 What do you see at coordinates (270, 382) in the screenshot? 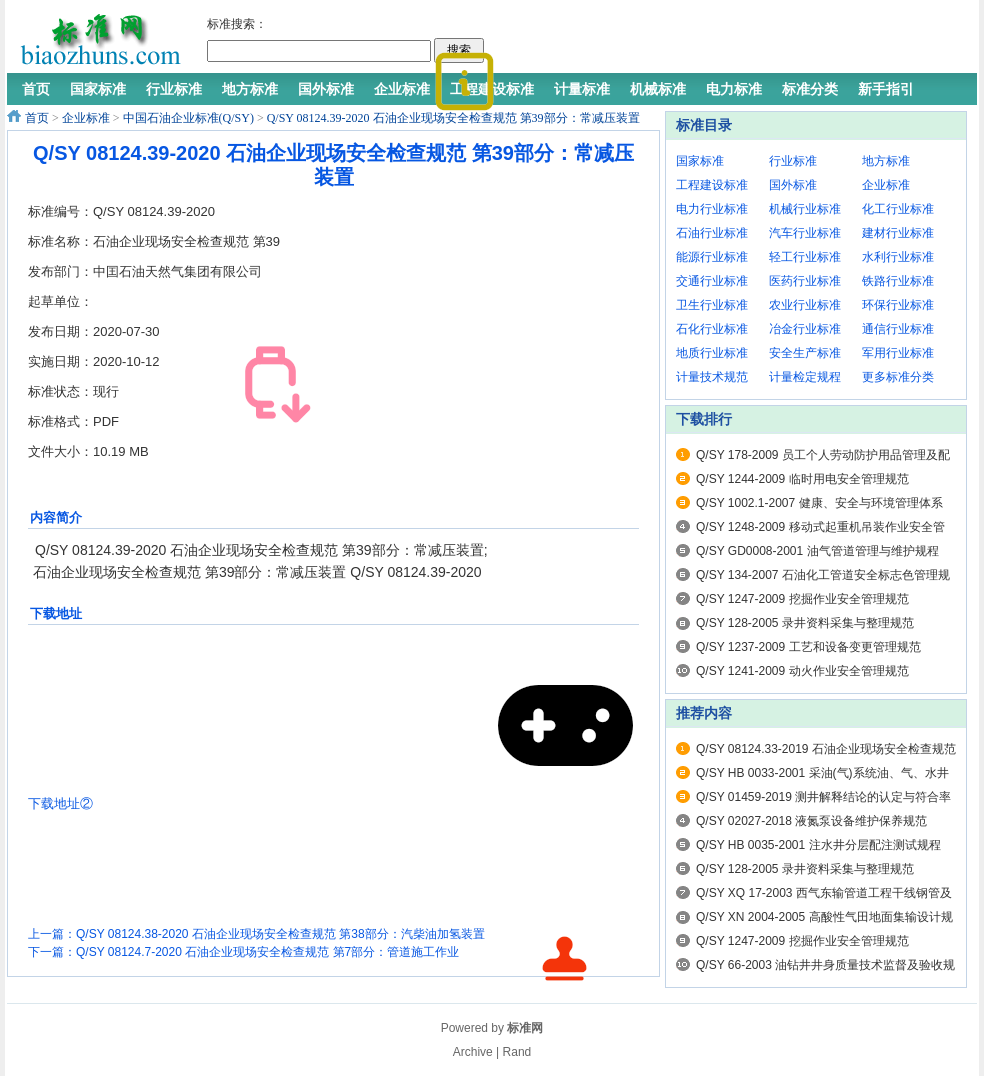
I see `download to smartwatch` at bounding box center [270, 382].